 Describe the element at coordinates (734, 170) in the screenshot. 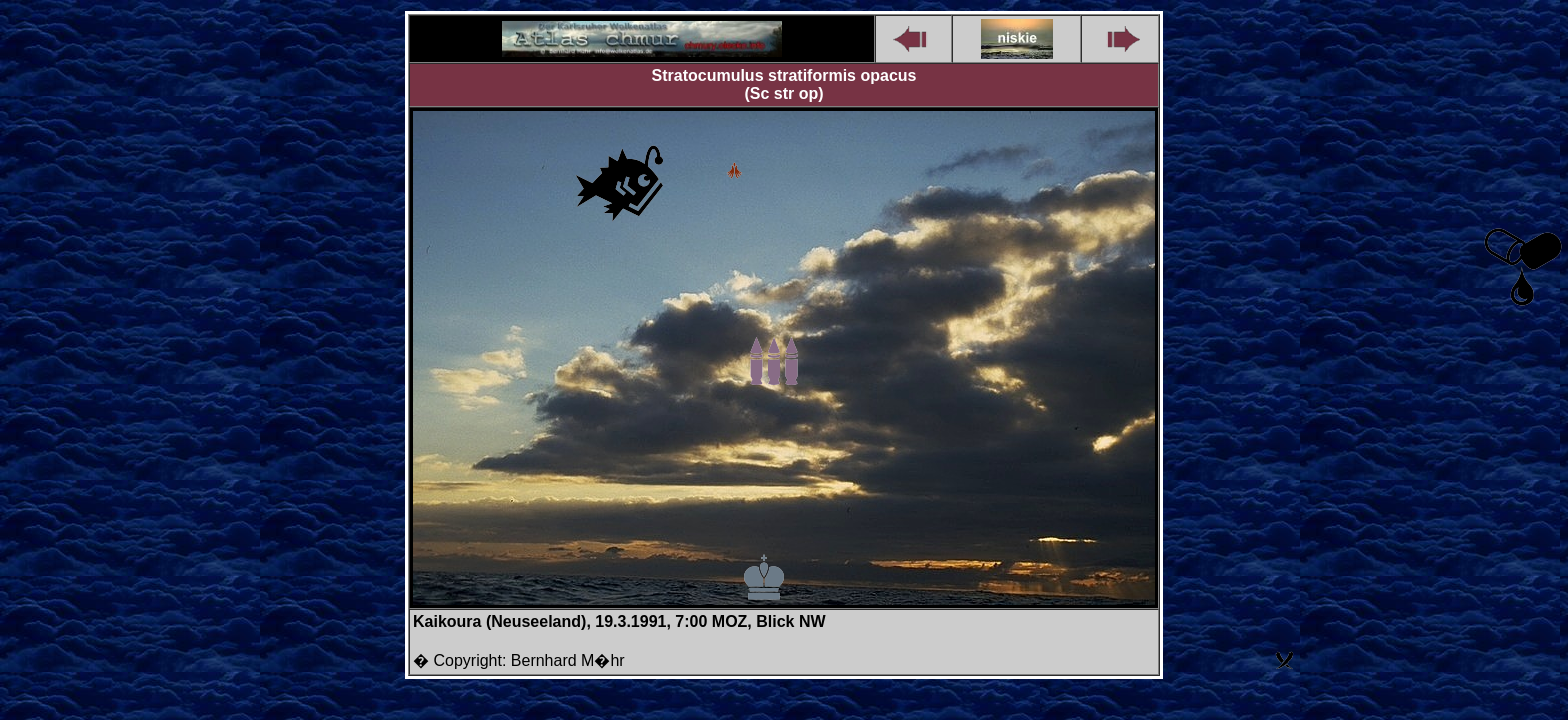

I see `equip a wing cloak or cape item` at that location.